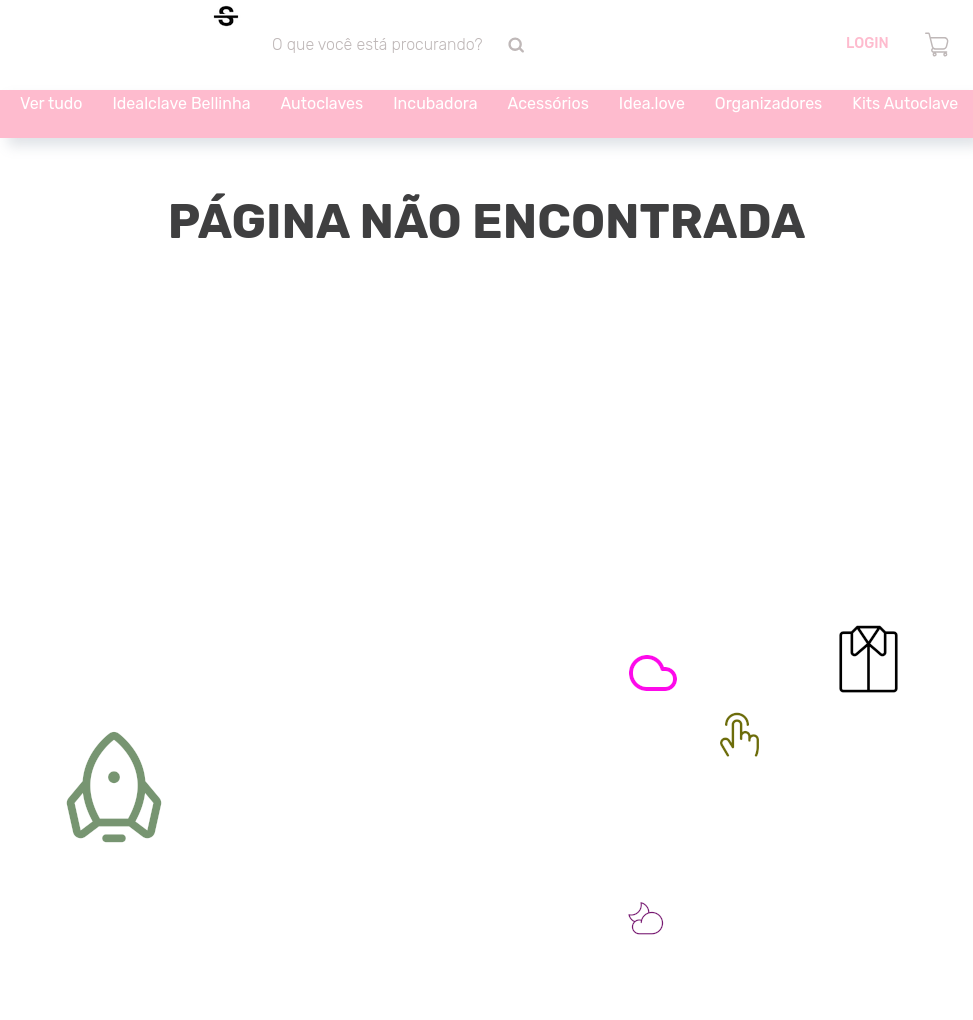  I want to click on access cloud storage, so click(653, 673).